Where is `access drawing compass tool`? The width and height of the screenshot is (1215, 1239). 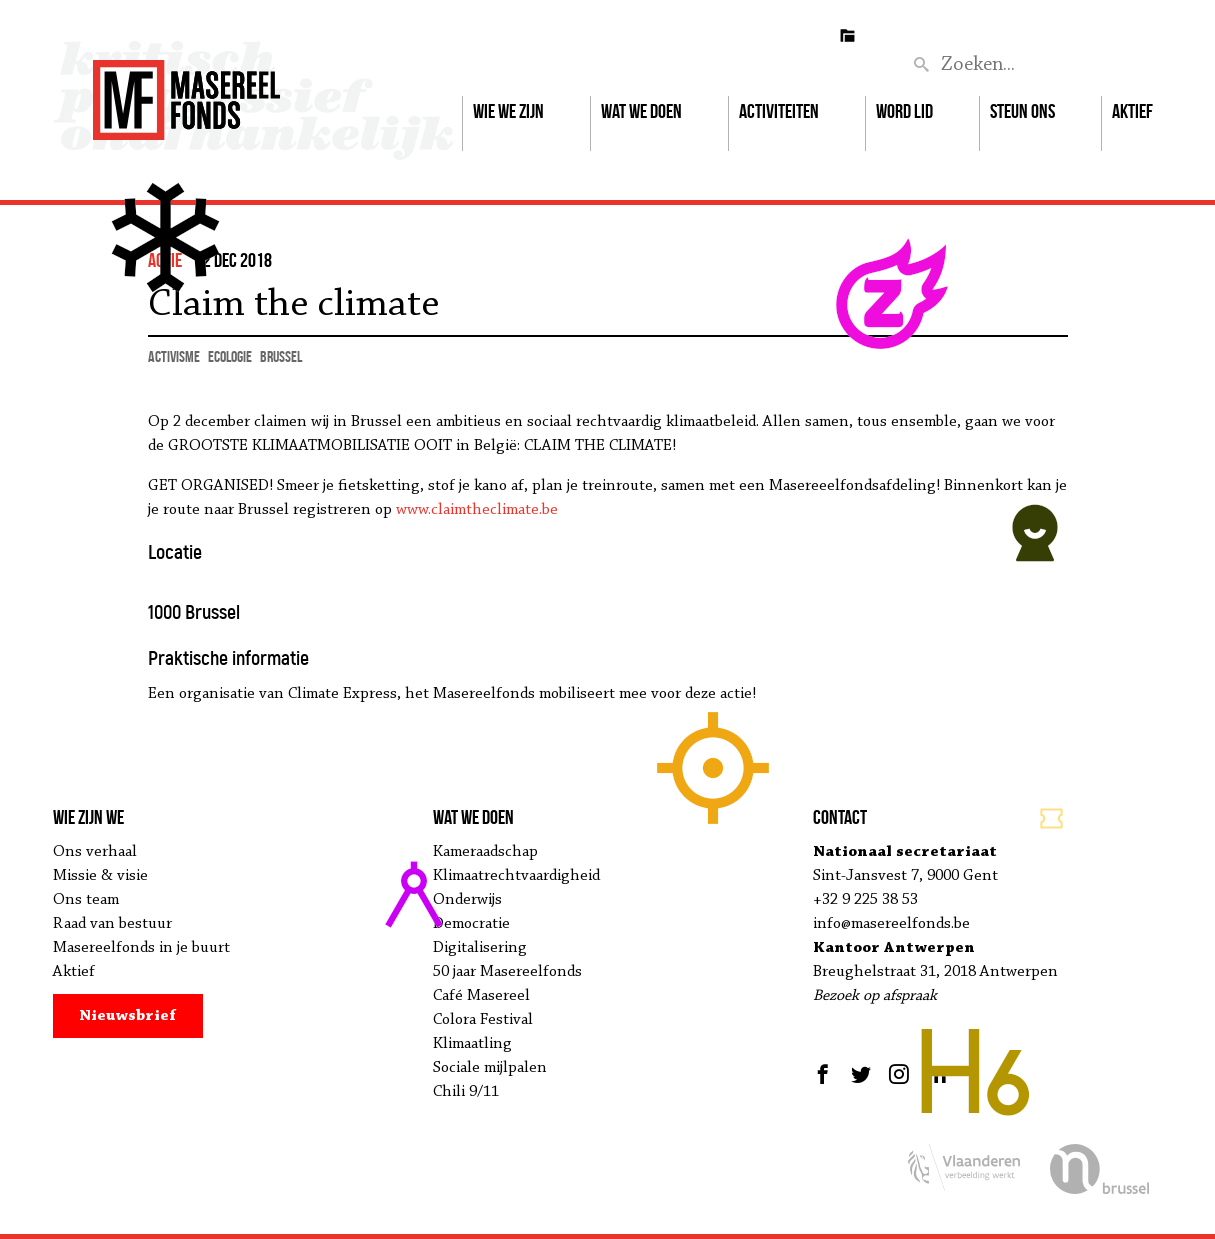
access drawing compass tool is located at coordinates (414, 894).